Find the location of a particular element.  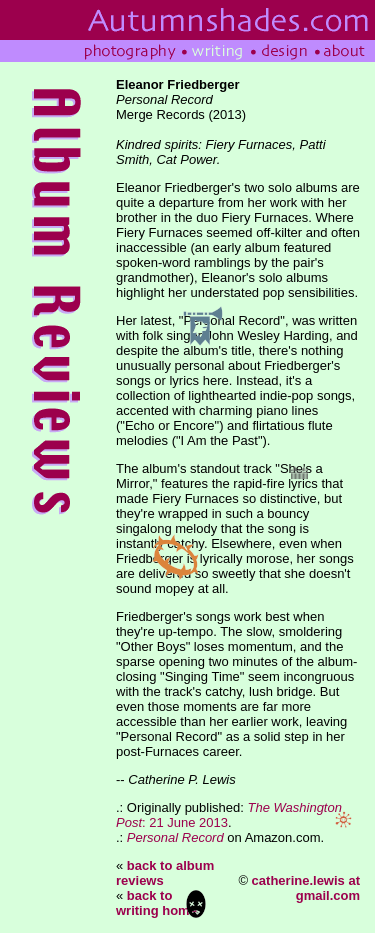

defensive wall or barrier structure in a strategy game is located at coordinates (299, 470).